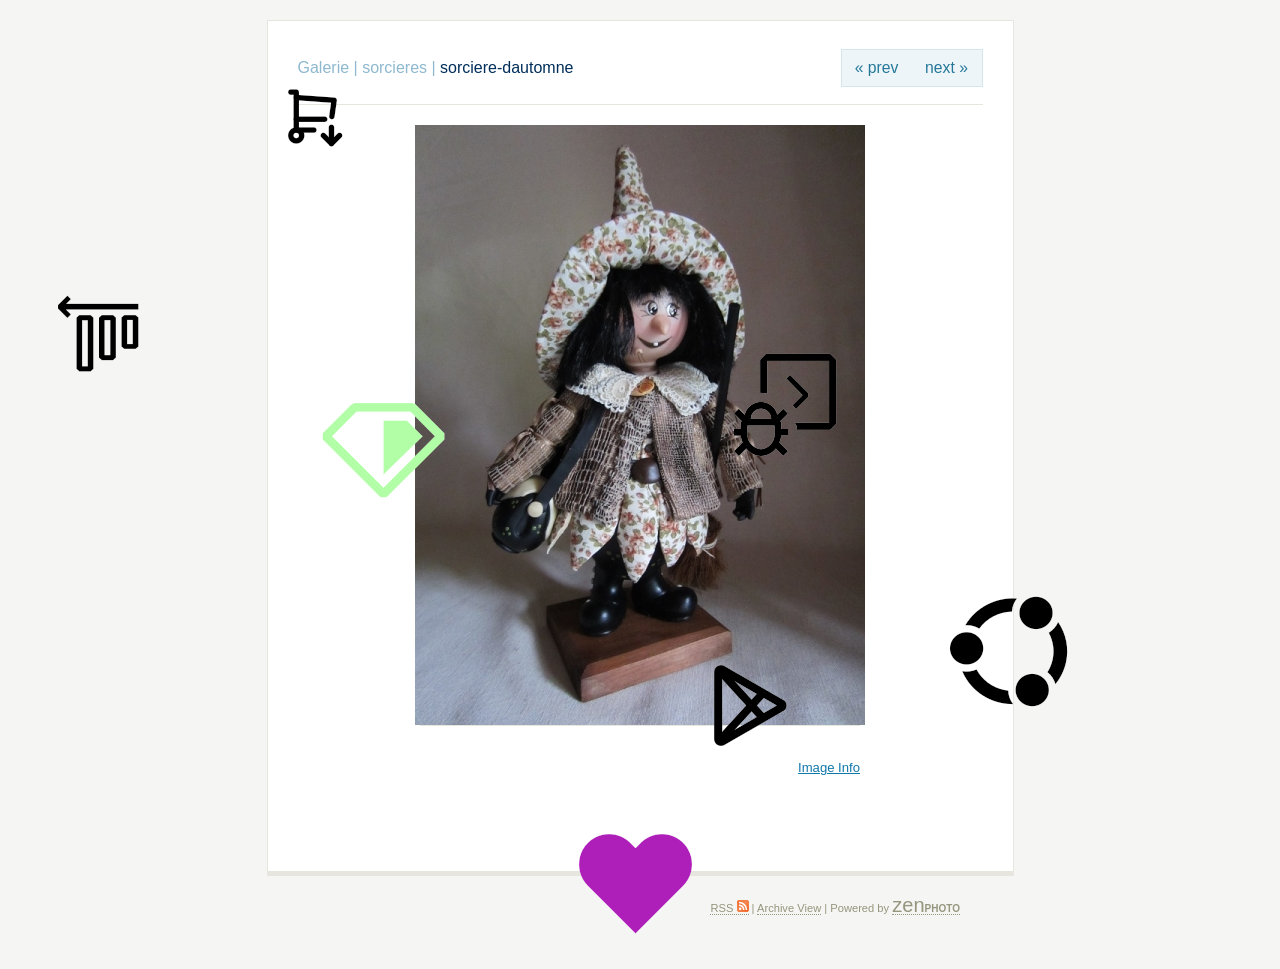 This screenshot has height=969, width=1280. What do you see at coordinates (383, 446) in the screenshot?
I see `ruby programming language file type indicator` at bounding box center [383, 446].